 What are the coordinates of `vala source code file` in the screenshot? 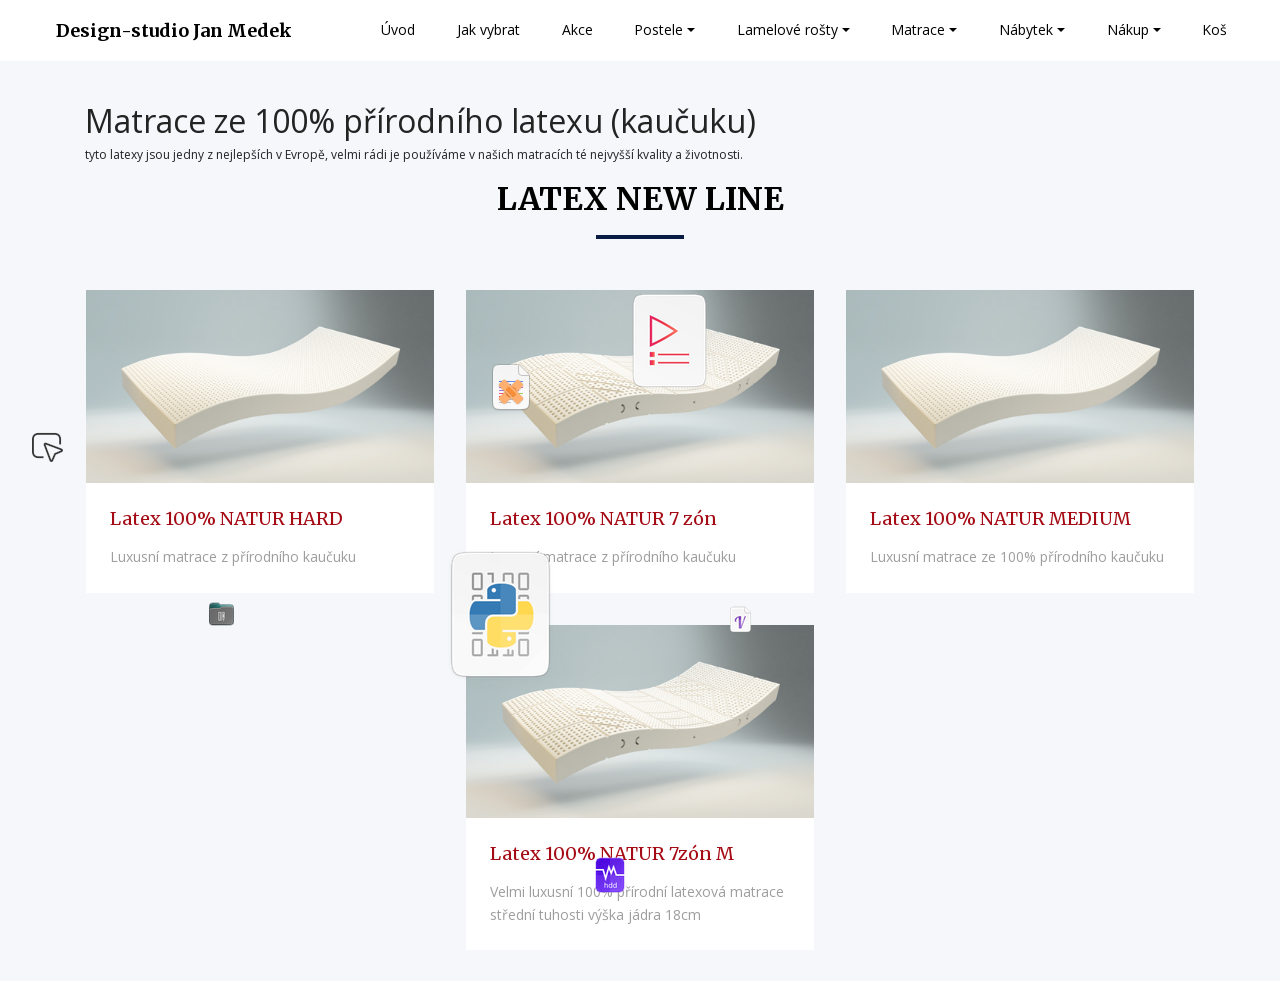 It's located at (740, 619).